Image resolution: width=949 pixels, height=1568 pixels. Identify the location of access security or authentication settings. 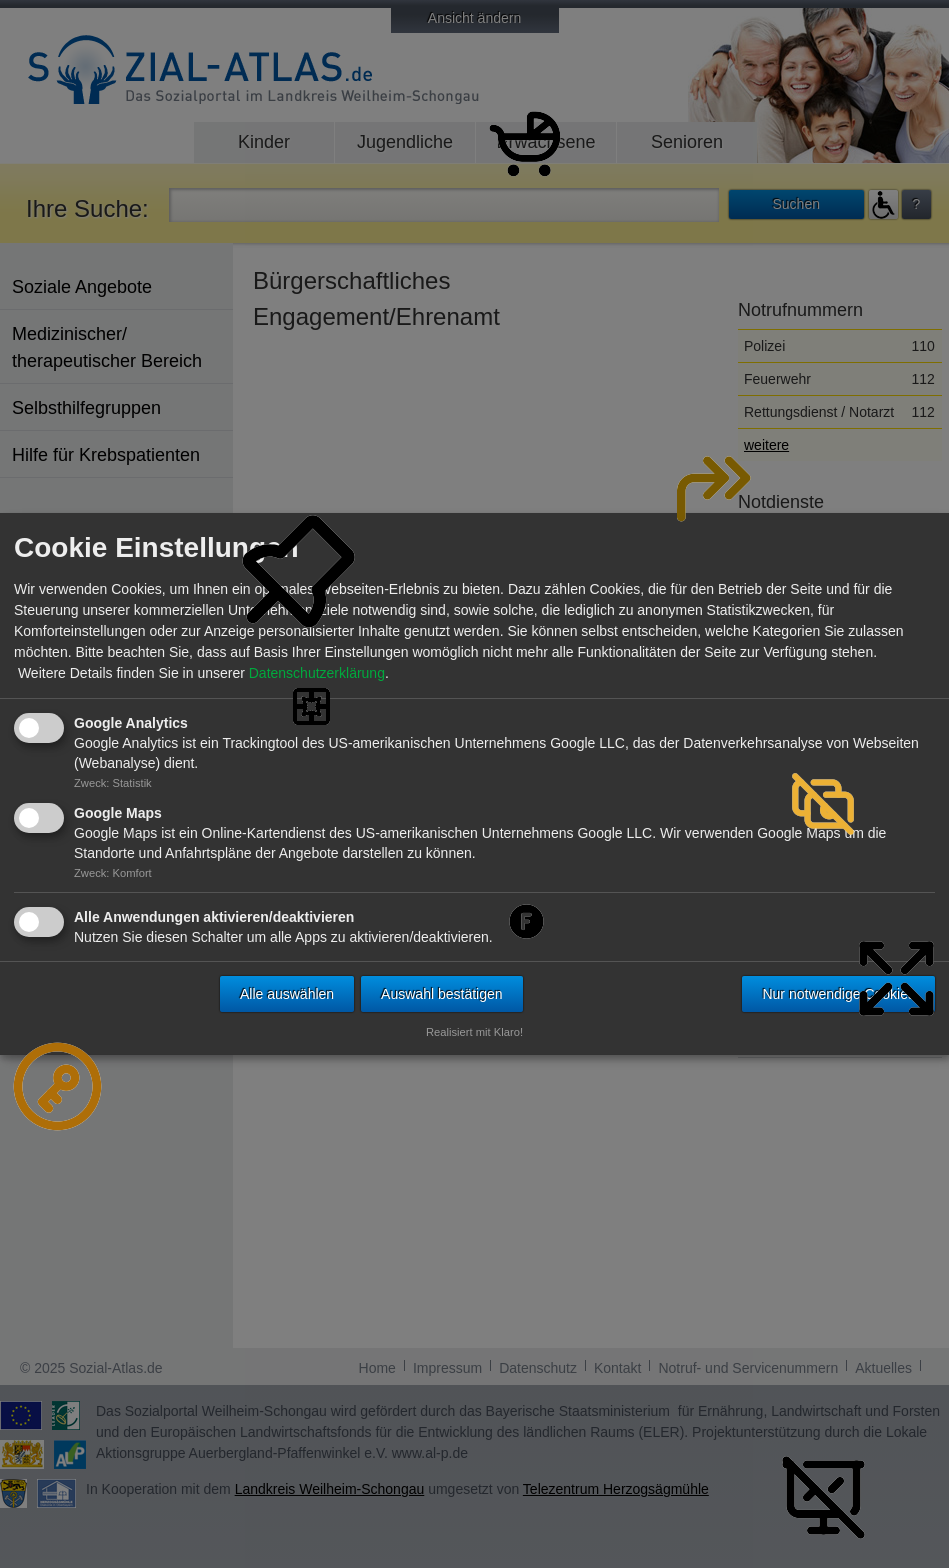
(57, 1086).